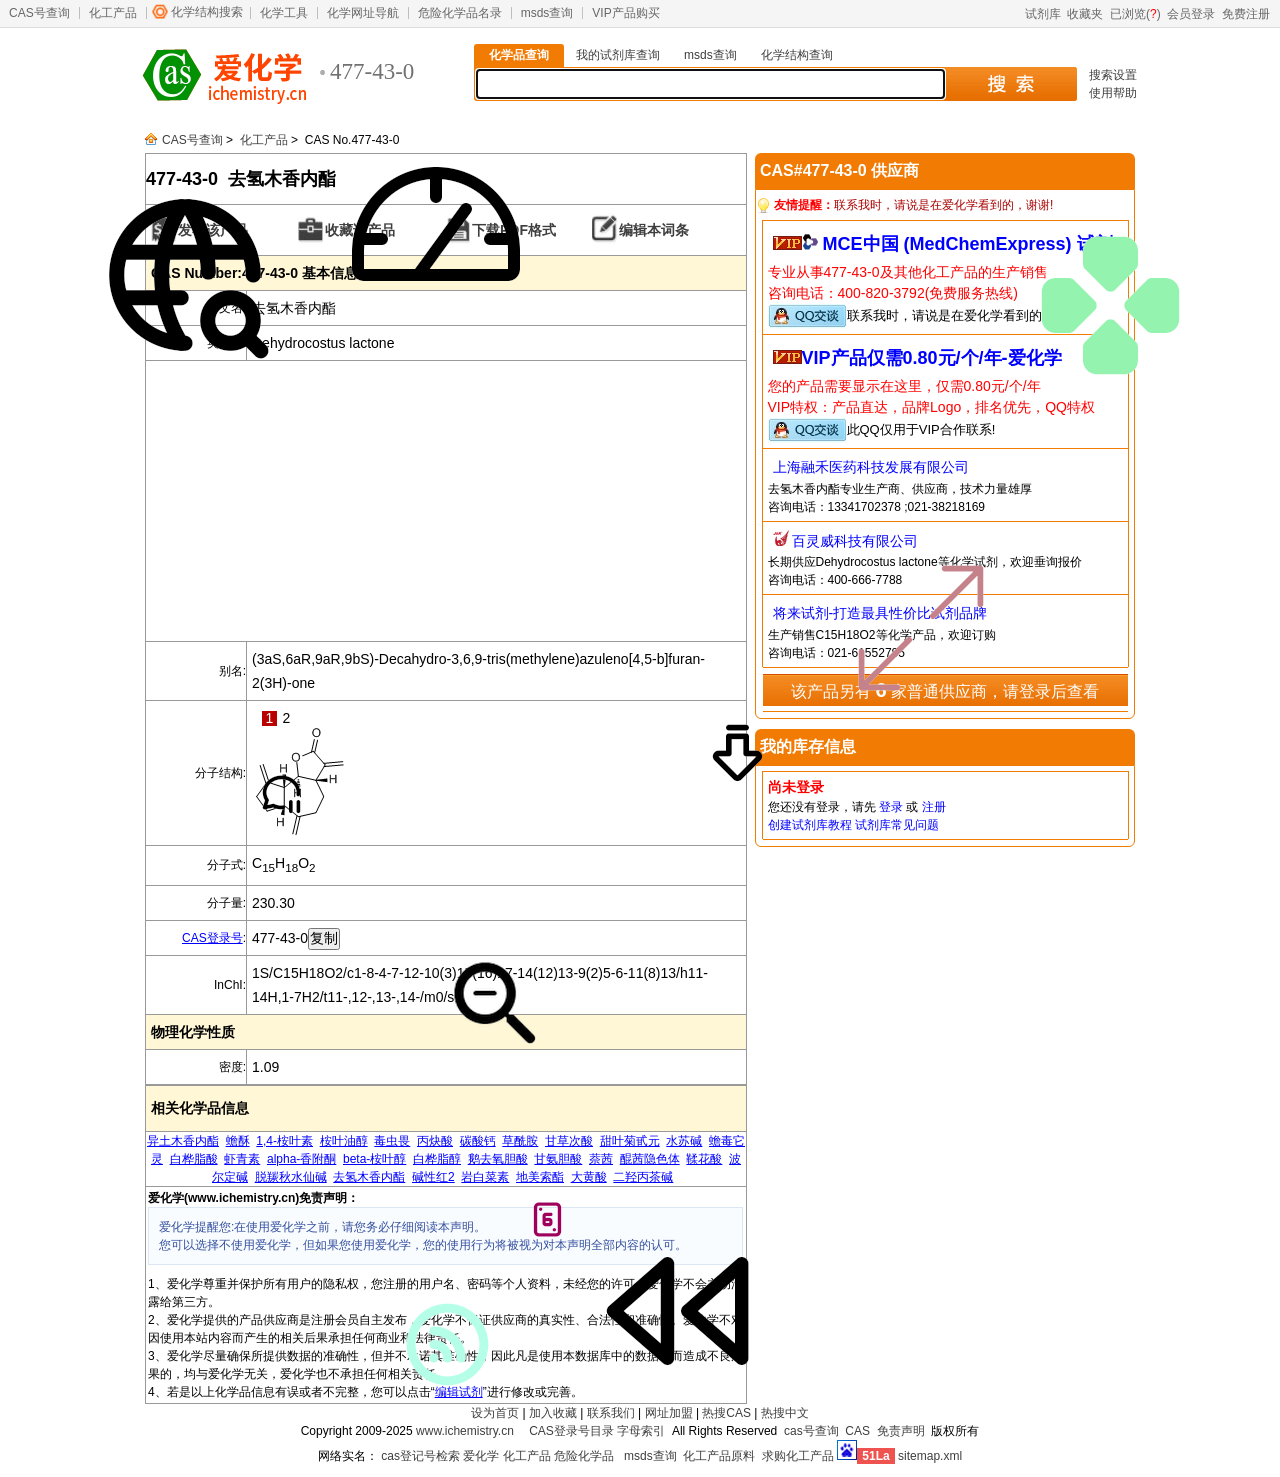 The width and height of the screenshot is (1280, 1477). What do you see at coordinates (447, 1344) in the screenshot?
I see `locate your airtag device` at bounding box center [447, 1344].